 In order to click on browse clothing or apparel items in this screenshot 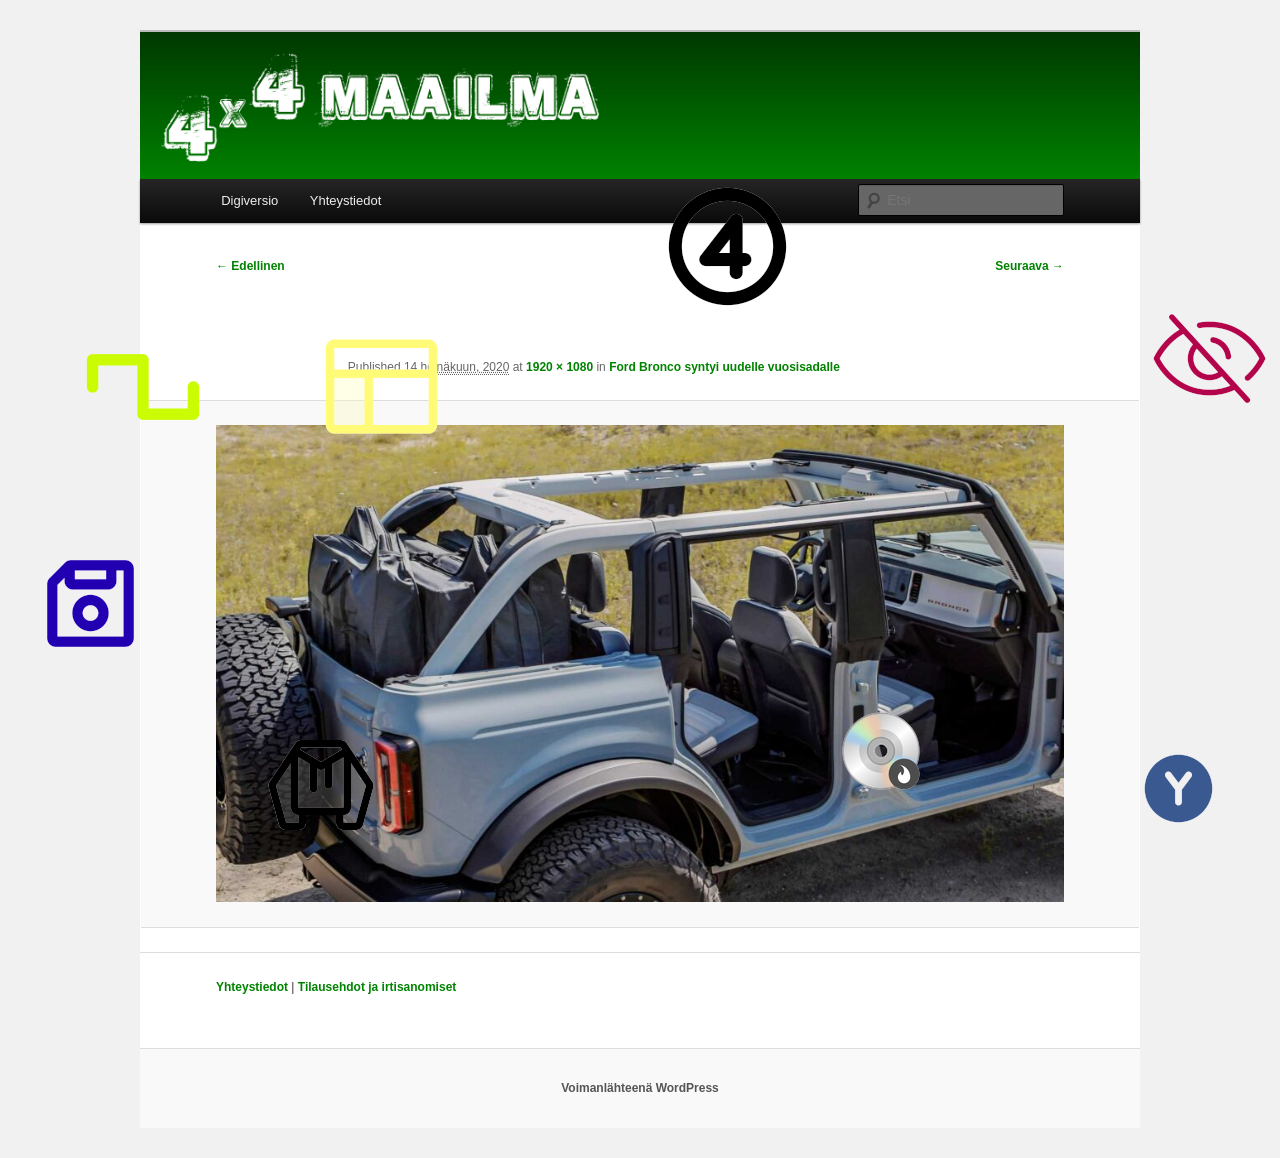, I will do `click(321, 785)`.